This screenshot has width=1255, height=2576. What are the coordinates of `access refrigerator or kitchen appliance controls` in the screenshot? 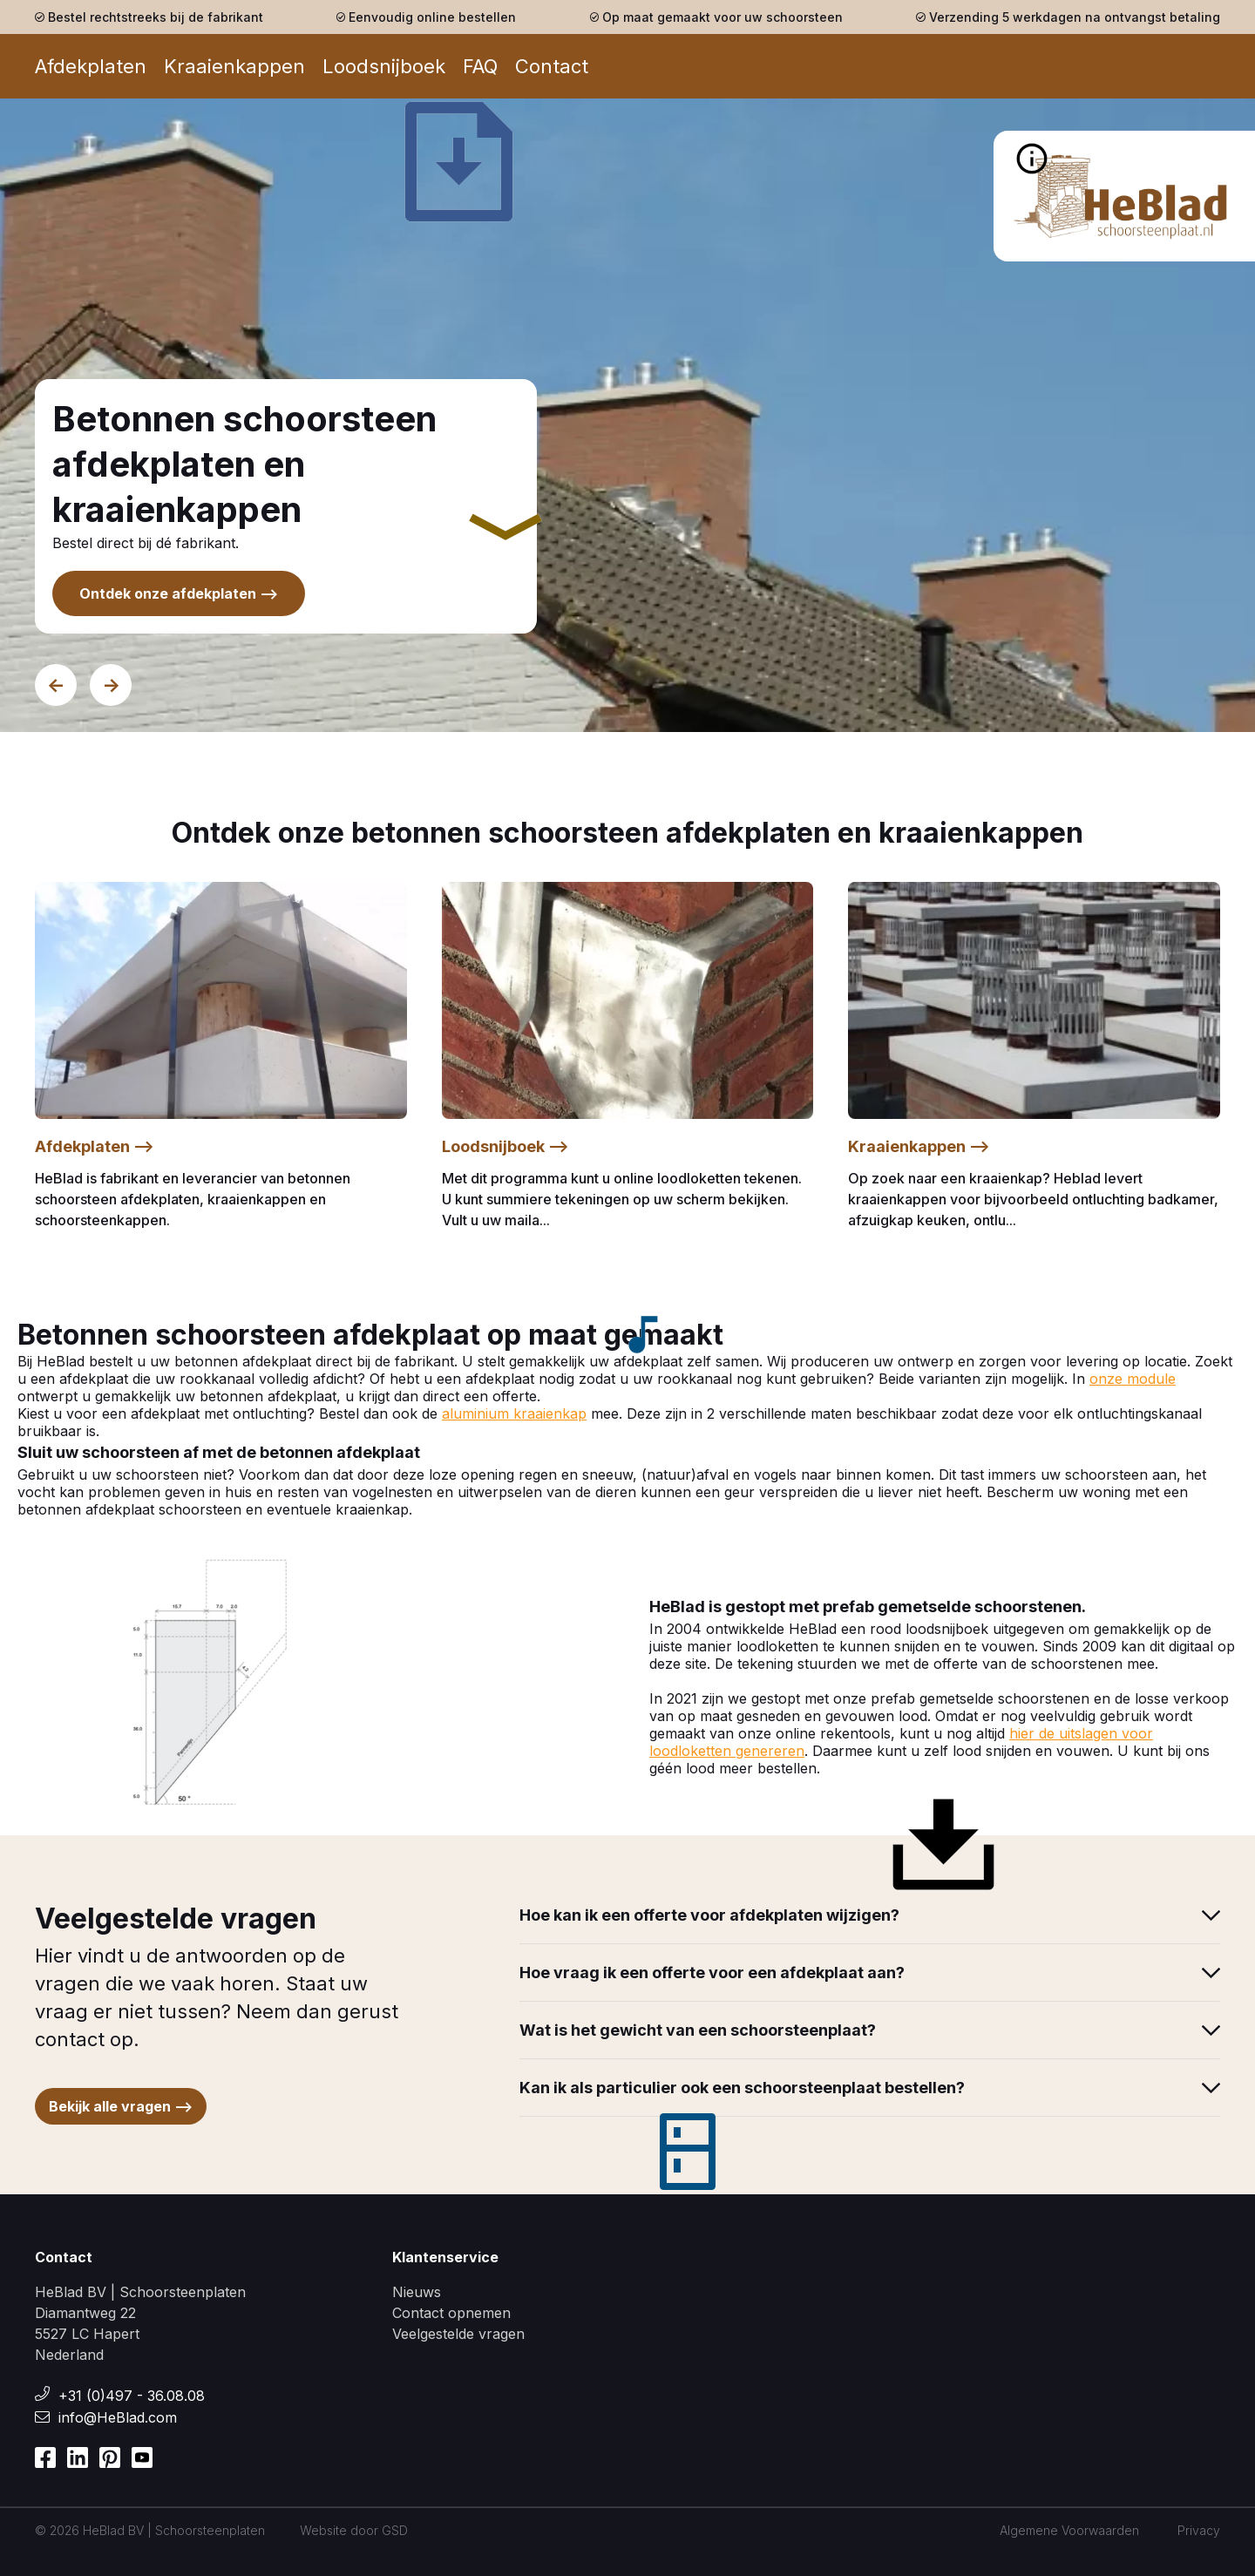 It's located at (688, 2152).